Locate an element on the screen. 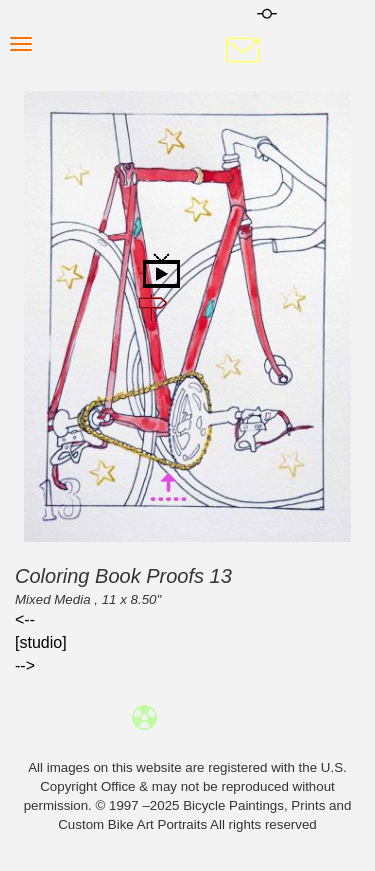  collapse content upward is located at coordinates (168, 489).